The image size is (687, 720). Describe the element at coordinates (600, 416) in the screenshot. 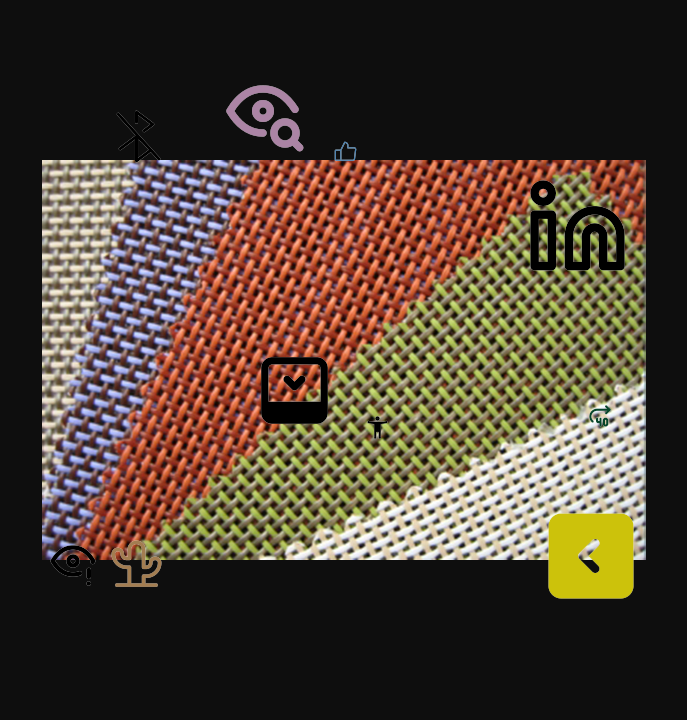

I see `skip forward 40 seconds` at that location.